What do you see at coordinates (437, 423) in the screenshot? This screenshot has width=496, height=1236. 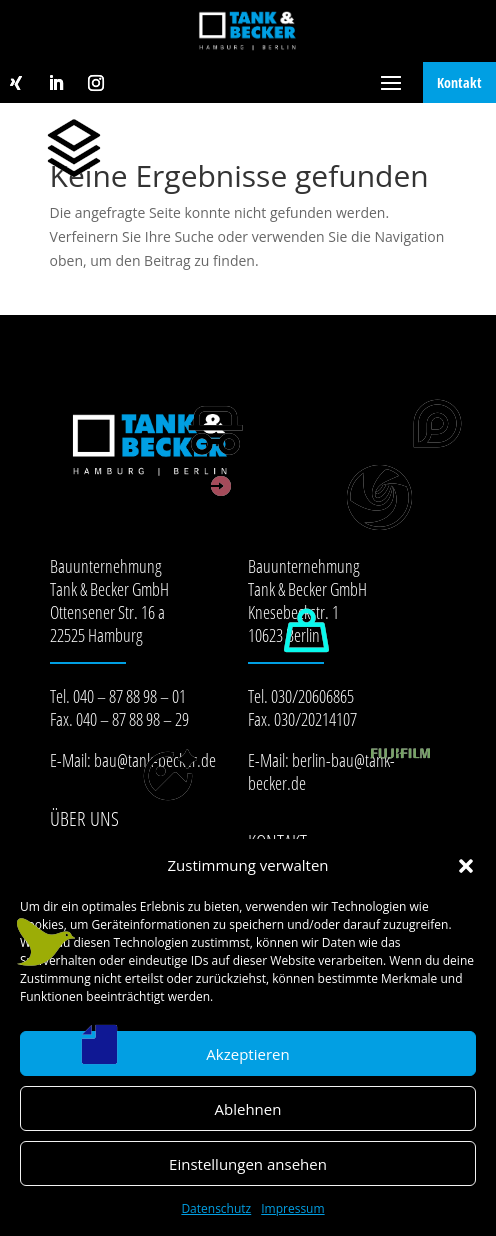 I see `open microsoft loop app` at bounding box center [437, 423].